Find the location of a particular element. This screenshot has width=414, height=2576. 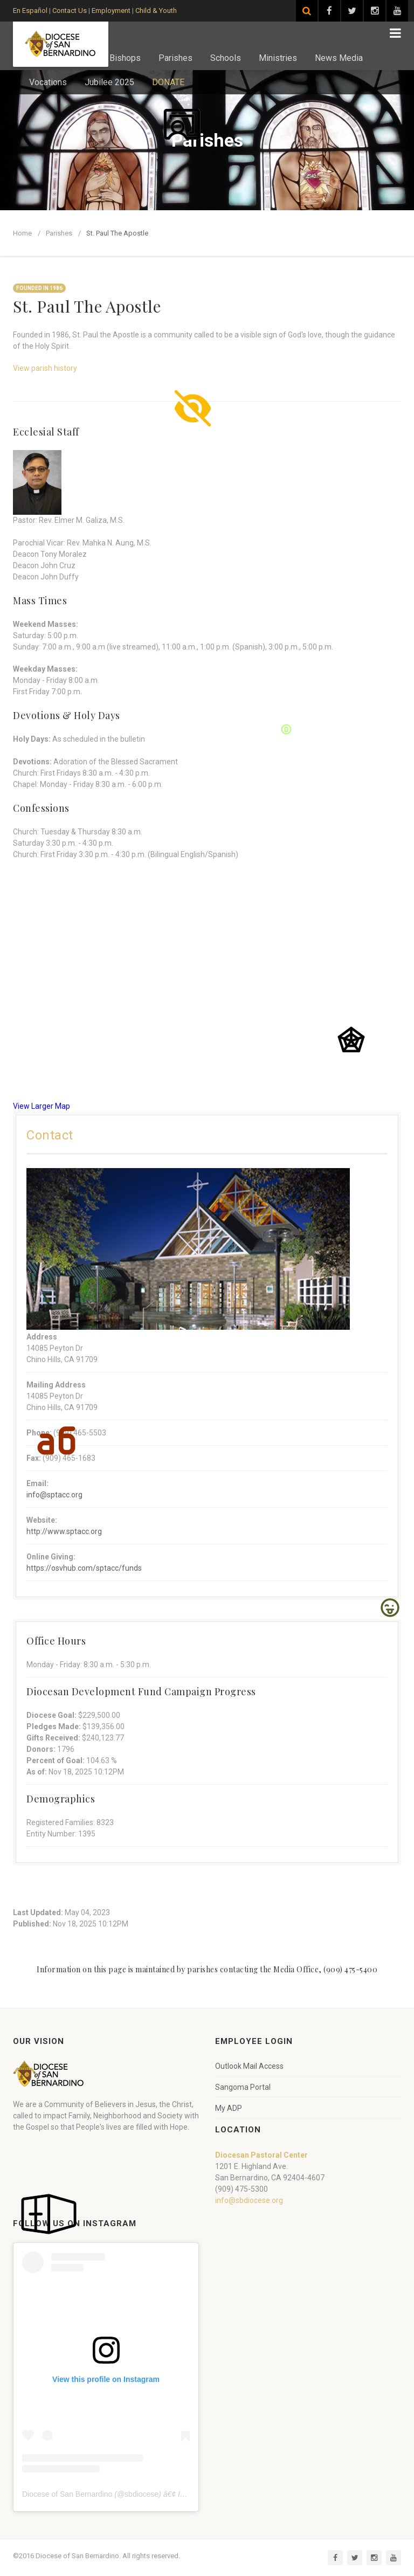

view radar chart analytics is located at coordinates (351, 1039).